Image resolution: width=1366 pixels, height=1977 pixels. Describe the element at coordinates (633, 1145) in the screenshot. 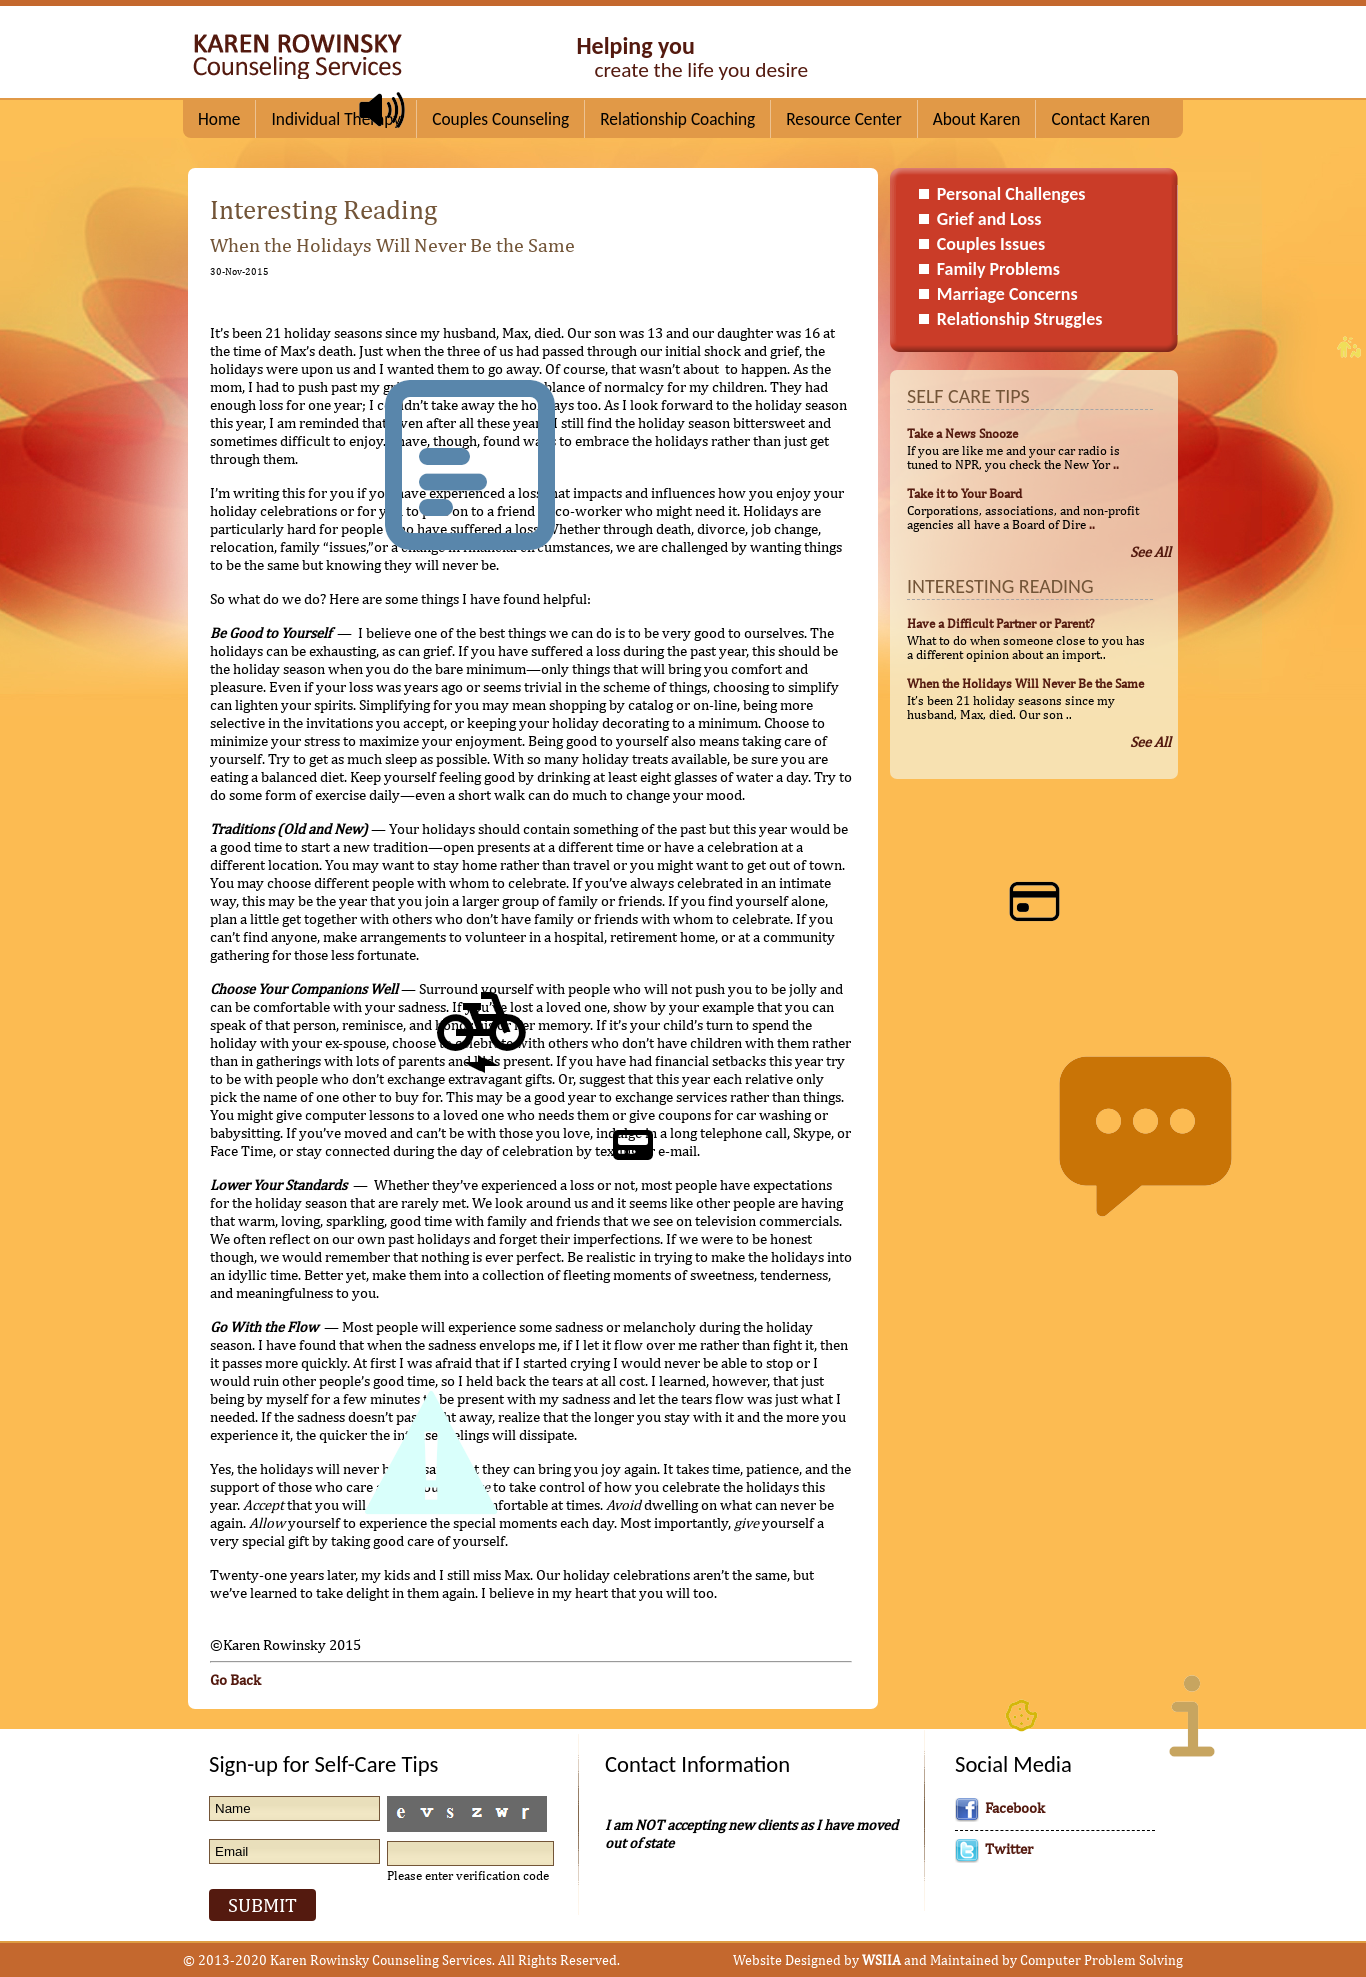

I see `indicates pager or beeper device` at that location.